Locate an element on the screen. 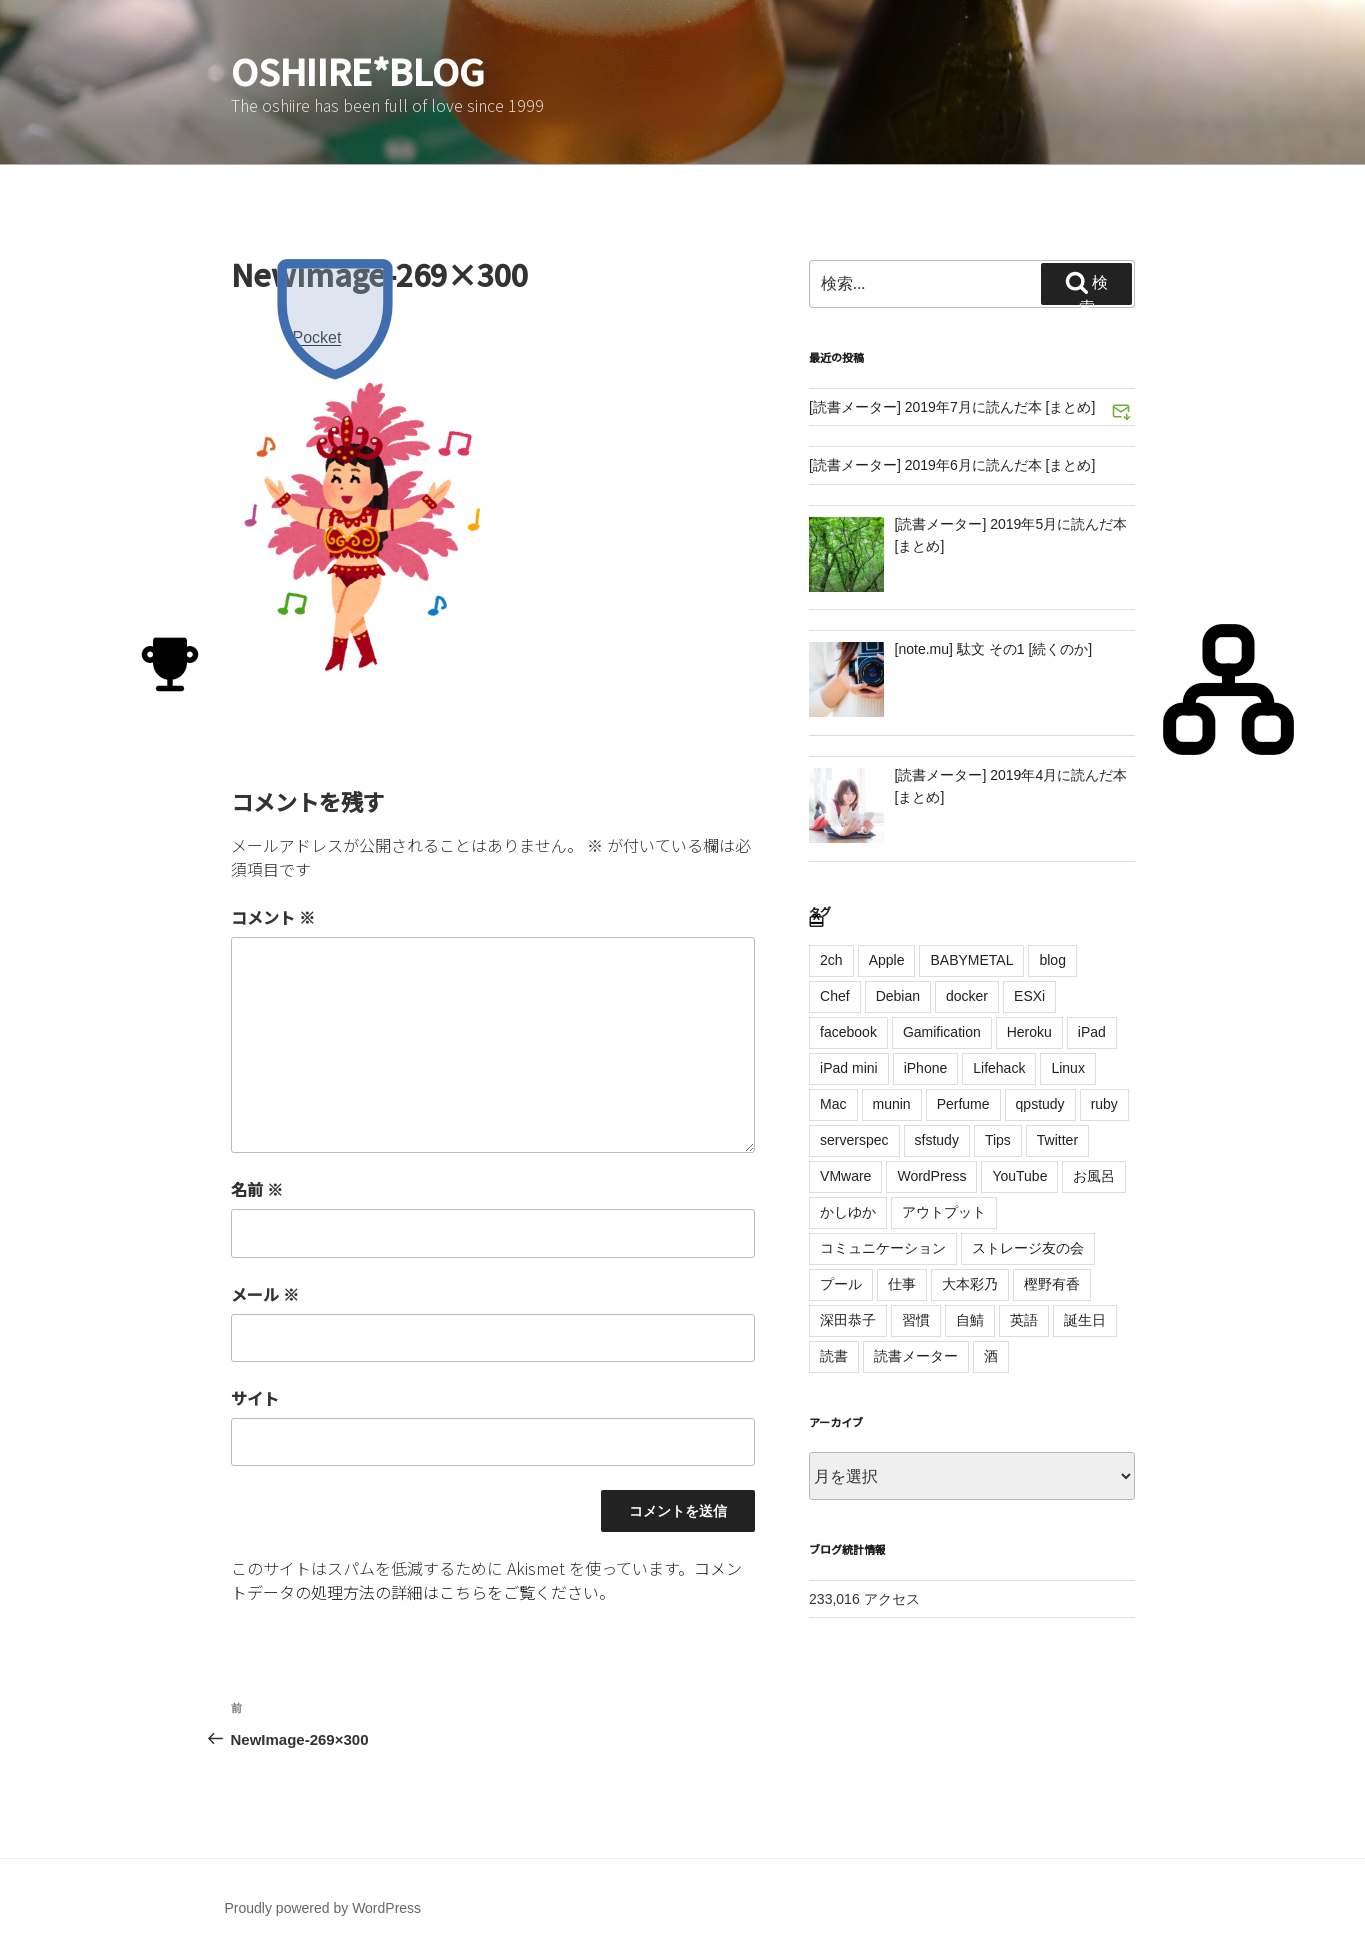 The height and width of the screenshot is (1954, 1365). redeem a gift card or voucher is located at coordinates (816, 920).